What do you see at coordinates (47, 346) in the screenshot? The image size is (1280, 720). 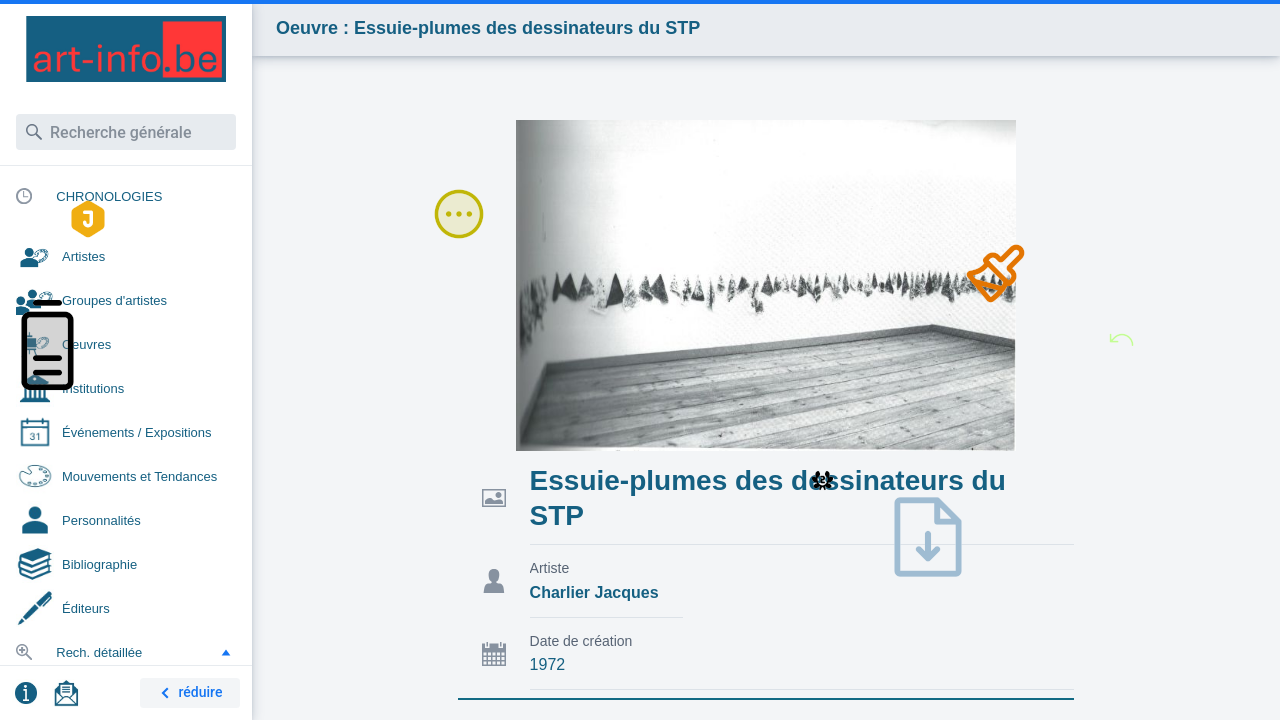 I see `indicates medium battery level` at bounding box center [47, 346].